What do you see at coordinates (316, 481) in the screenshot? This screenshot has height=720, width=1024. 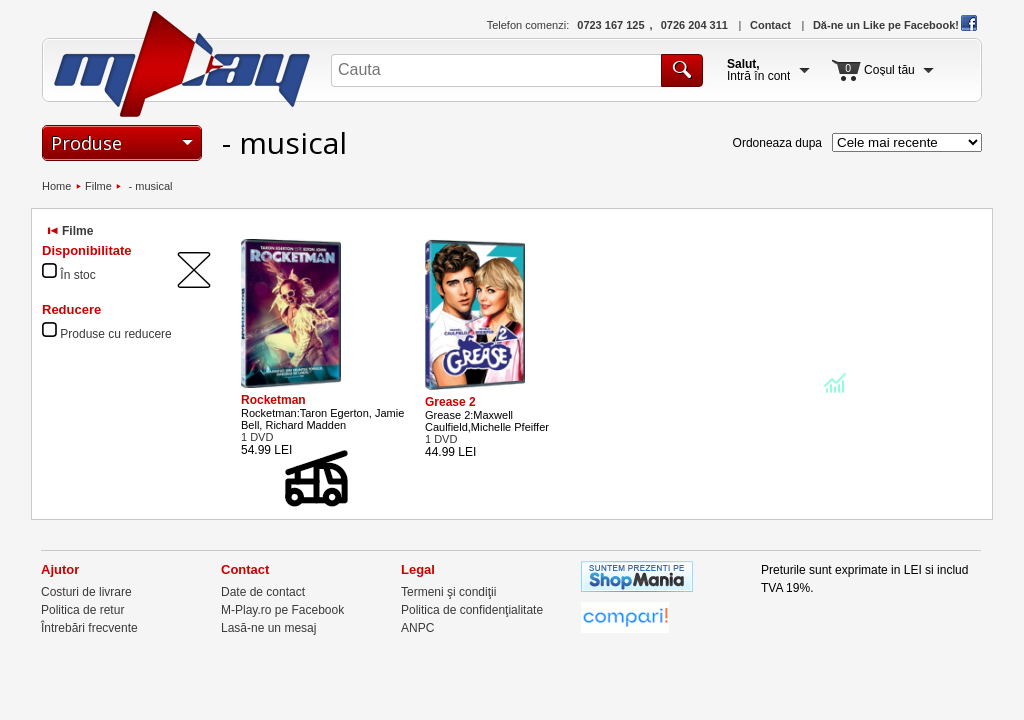 I see `indicates emergency services or fire department` at bounding box center [316, 481].